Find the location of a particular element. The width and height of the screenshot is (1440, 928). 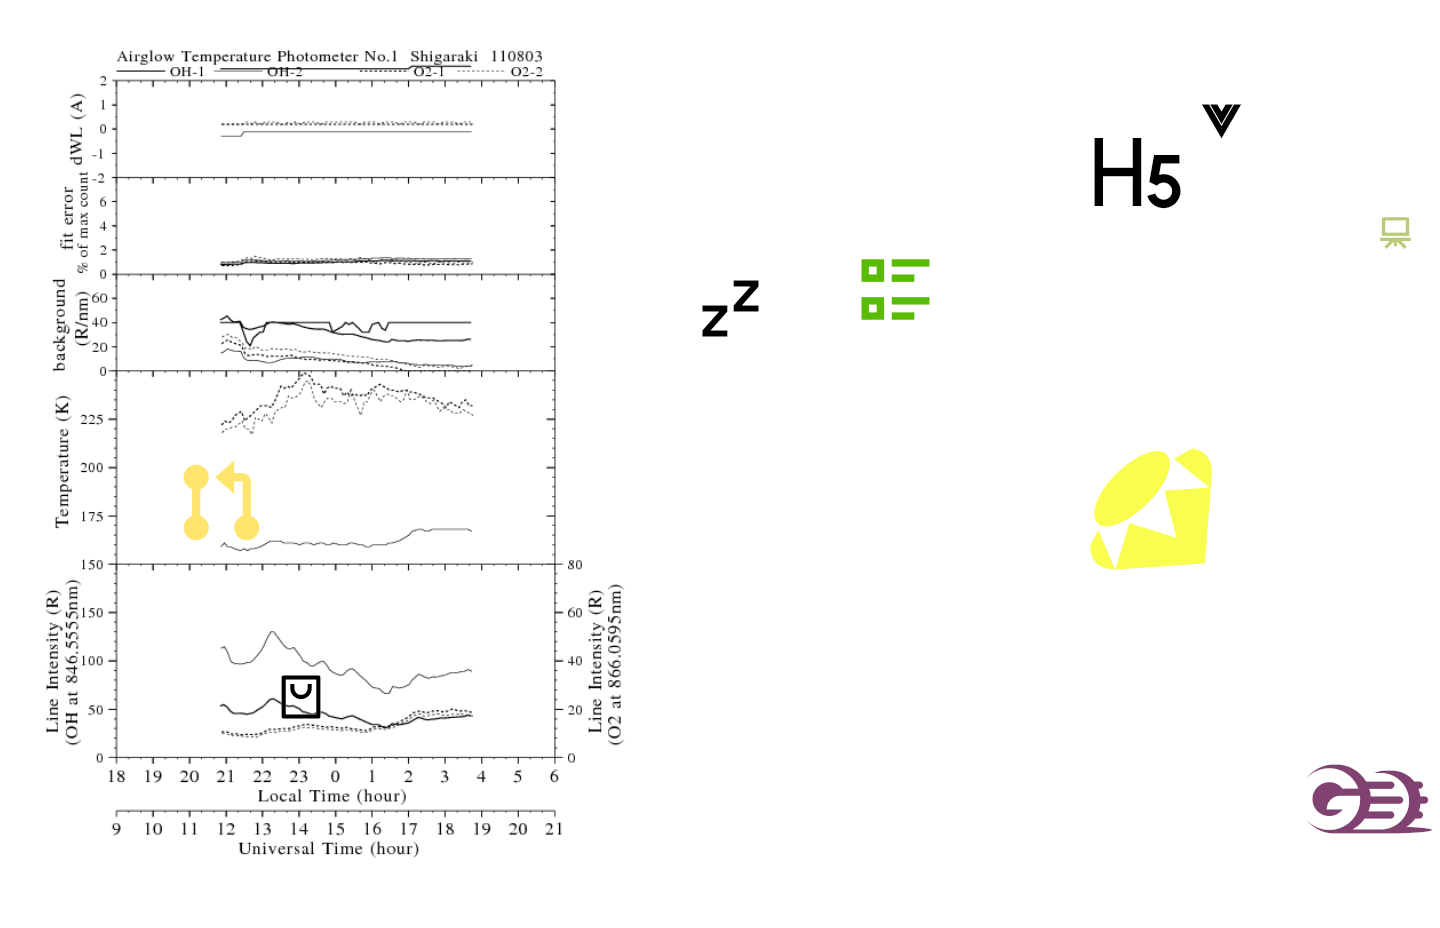

vue.js framework logo is located at coordinates (1221, 120).